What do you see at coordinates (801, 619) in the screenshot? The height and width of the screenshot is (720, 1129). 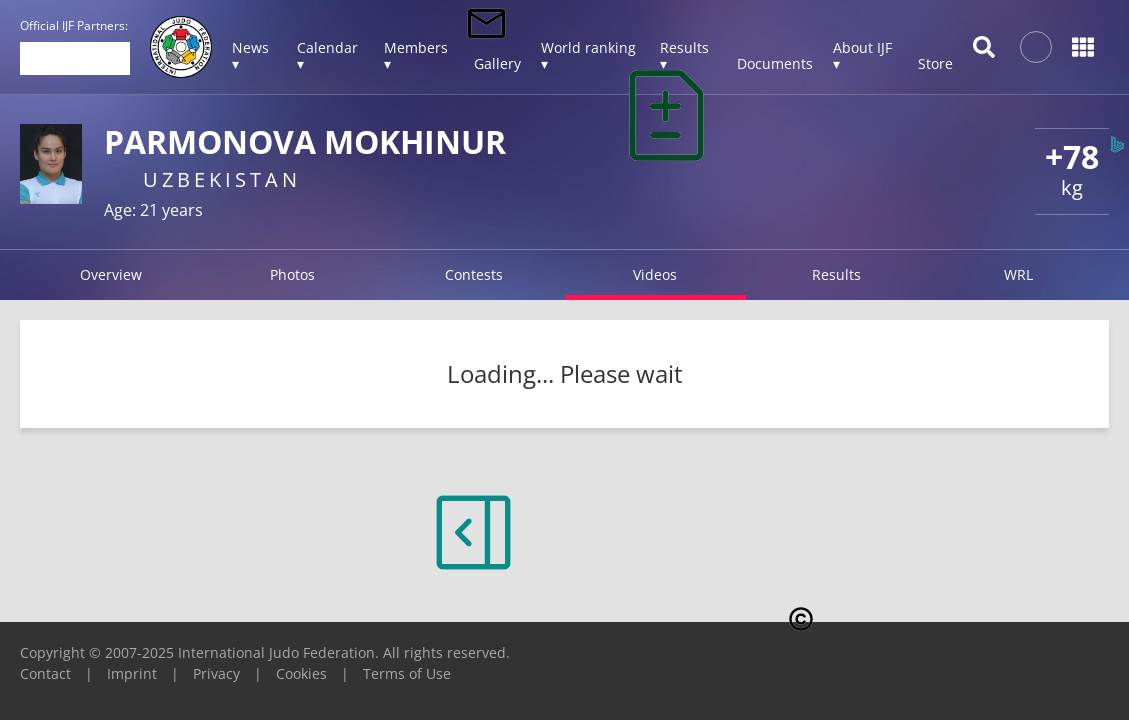 I see `indicates copyrighted content` at bounding box center [801, 619].